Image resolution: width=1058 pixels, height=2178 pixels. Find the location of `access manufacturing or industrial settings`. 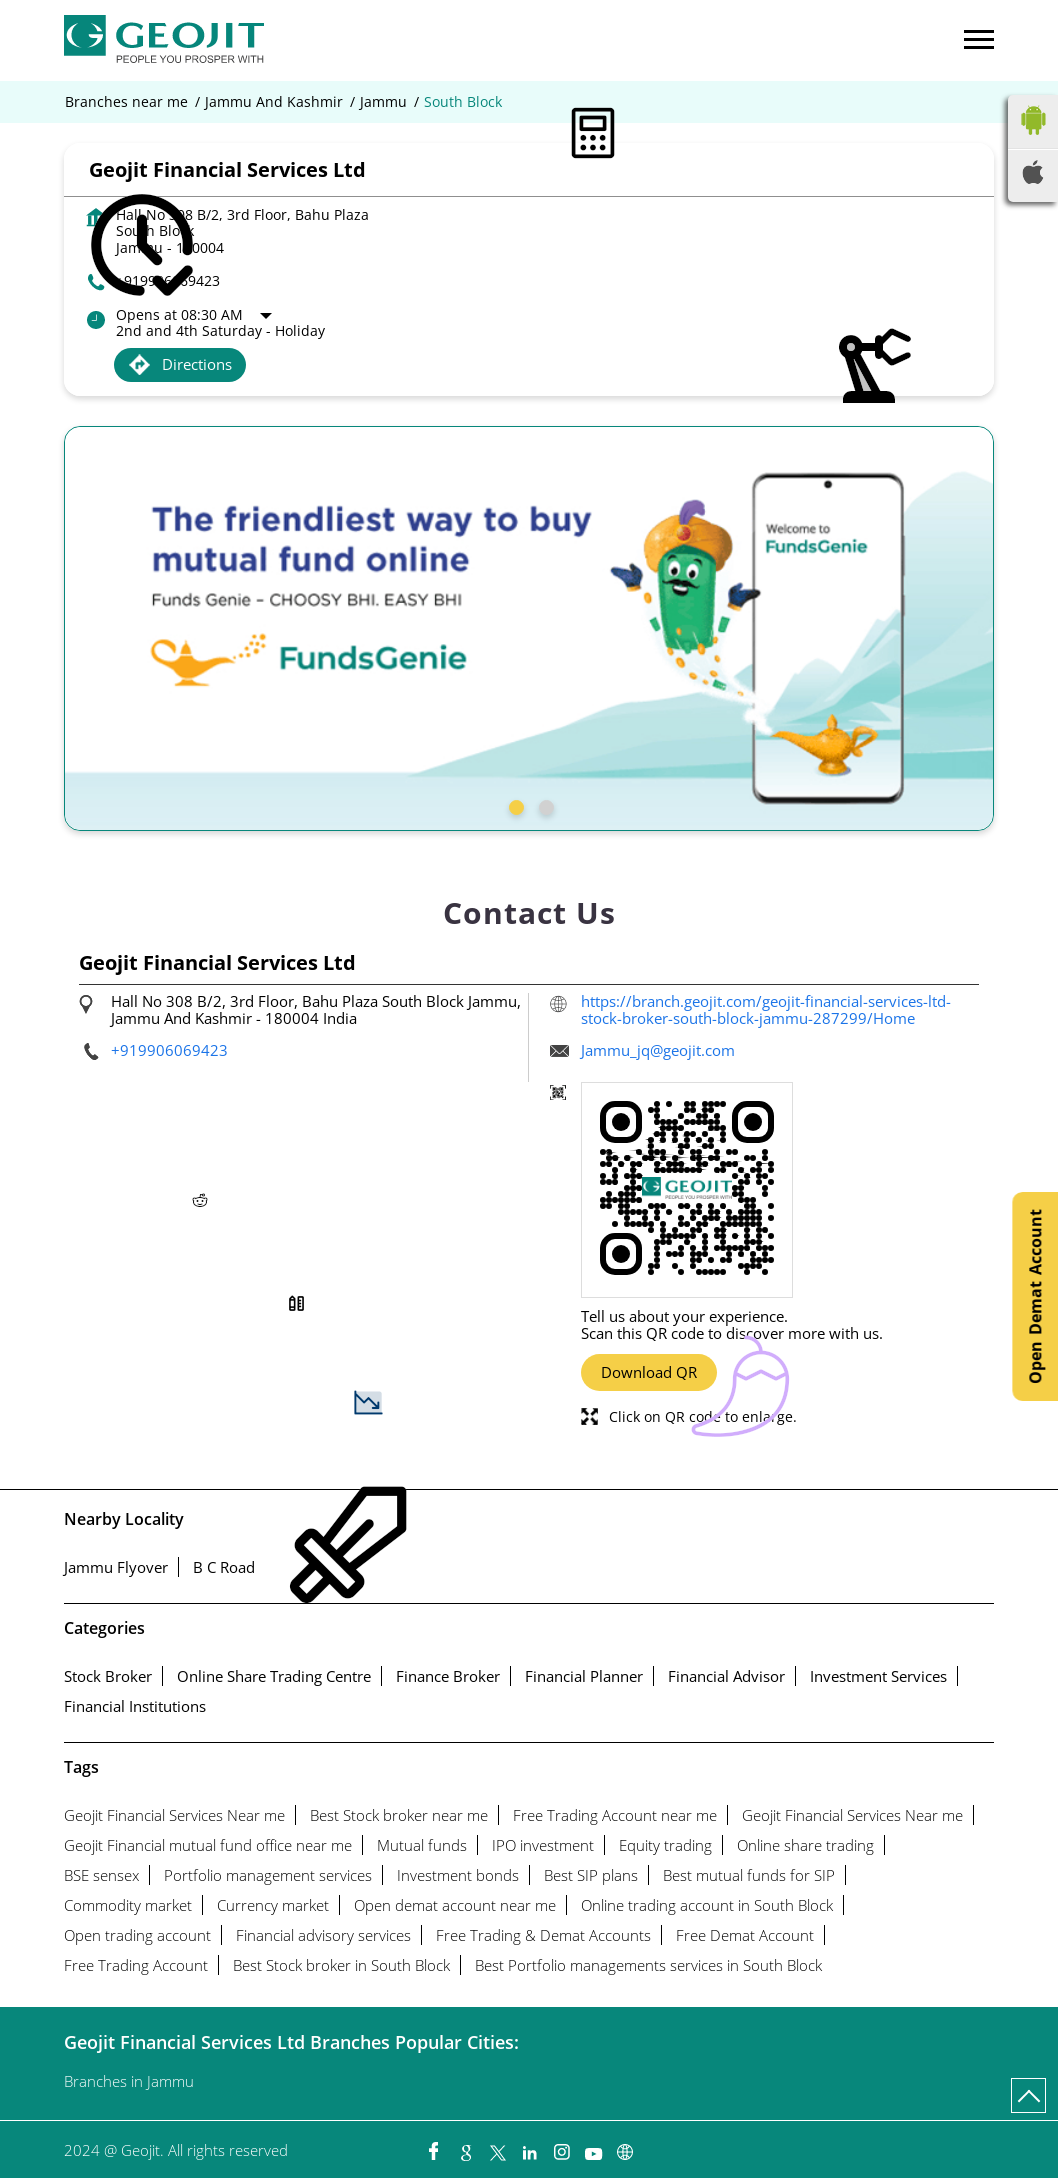

access manufacturing or industrial settings is located at coordinates (875, 367).